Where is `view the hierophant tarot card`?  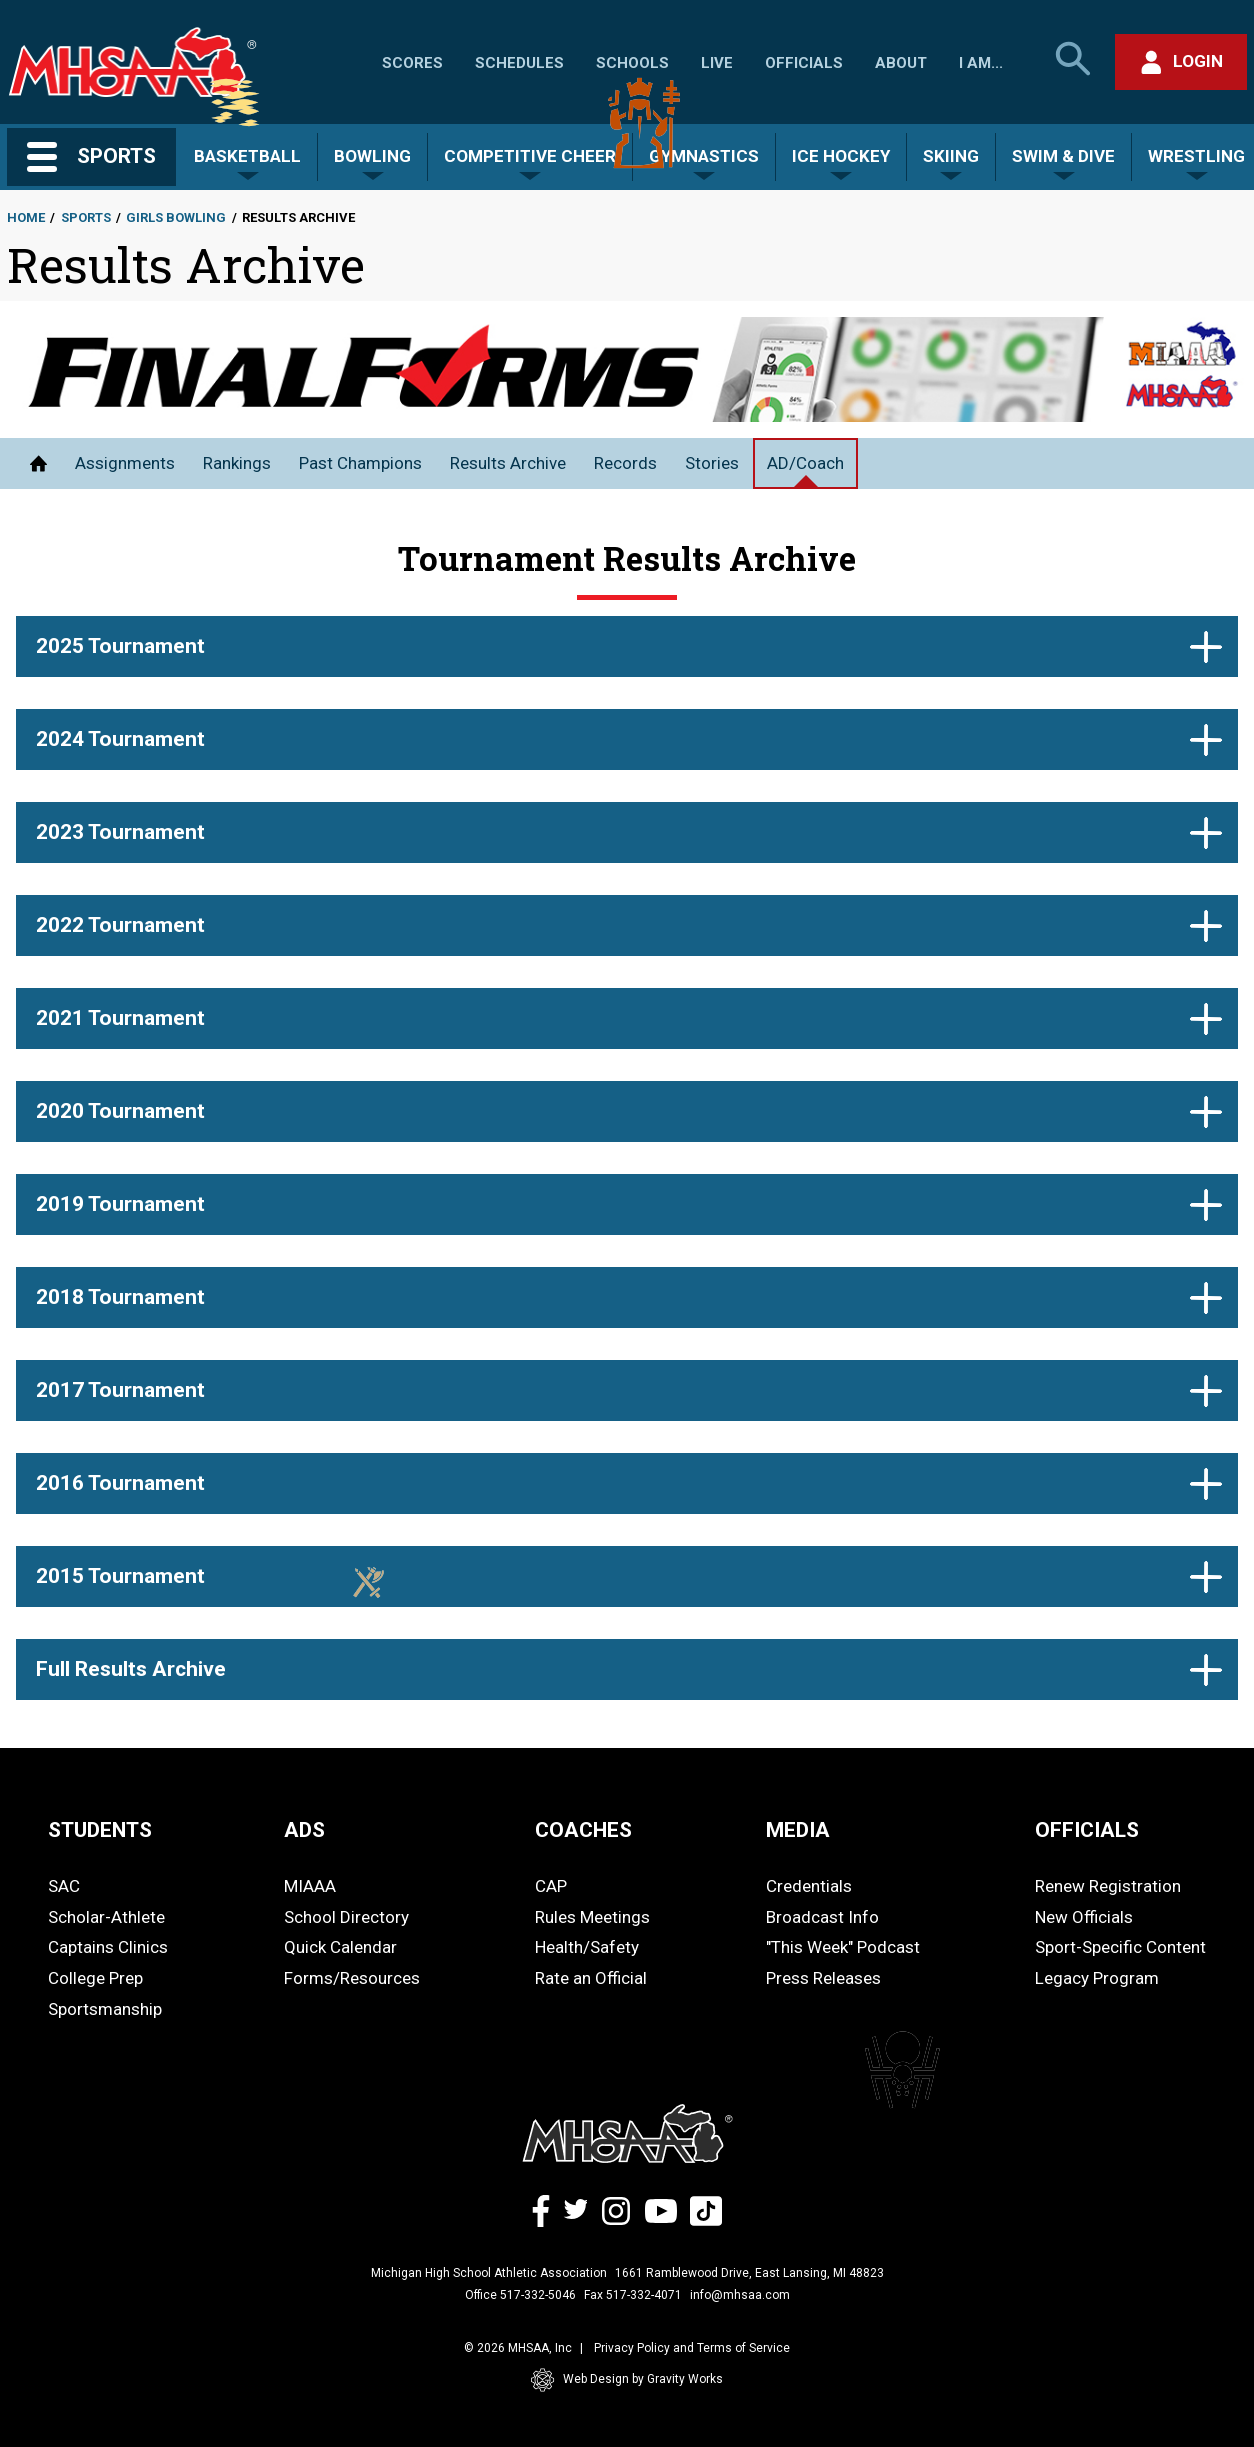 view the hierophant tarot card is located at coordinates (644, 123).